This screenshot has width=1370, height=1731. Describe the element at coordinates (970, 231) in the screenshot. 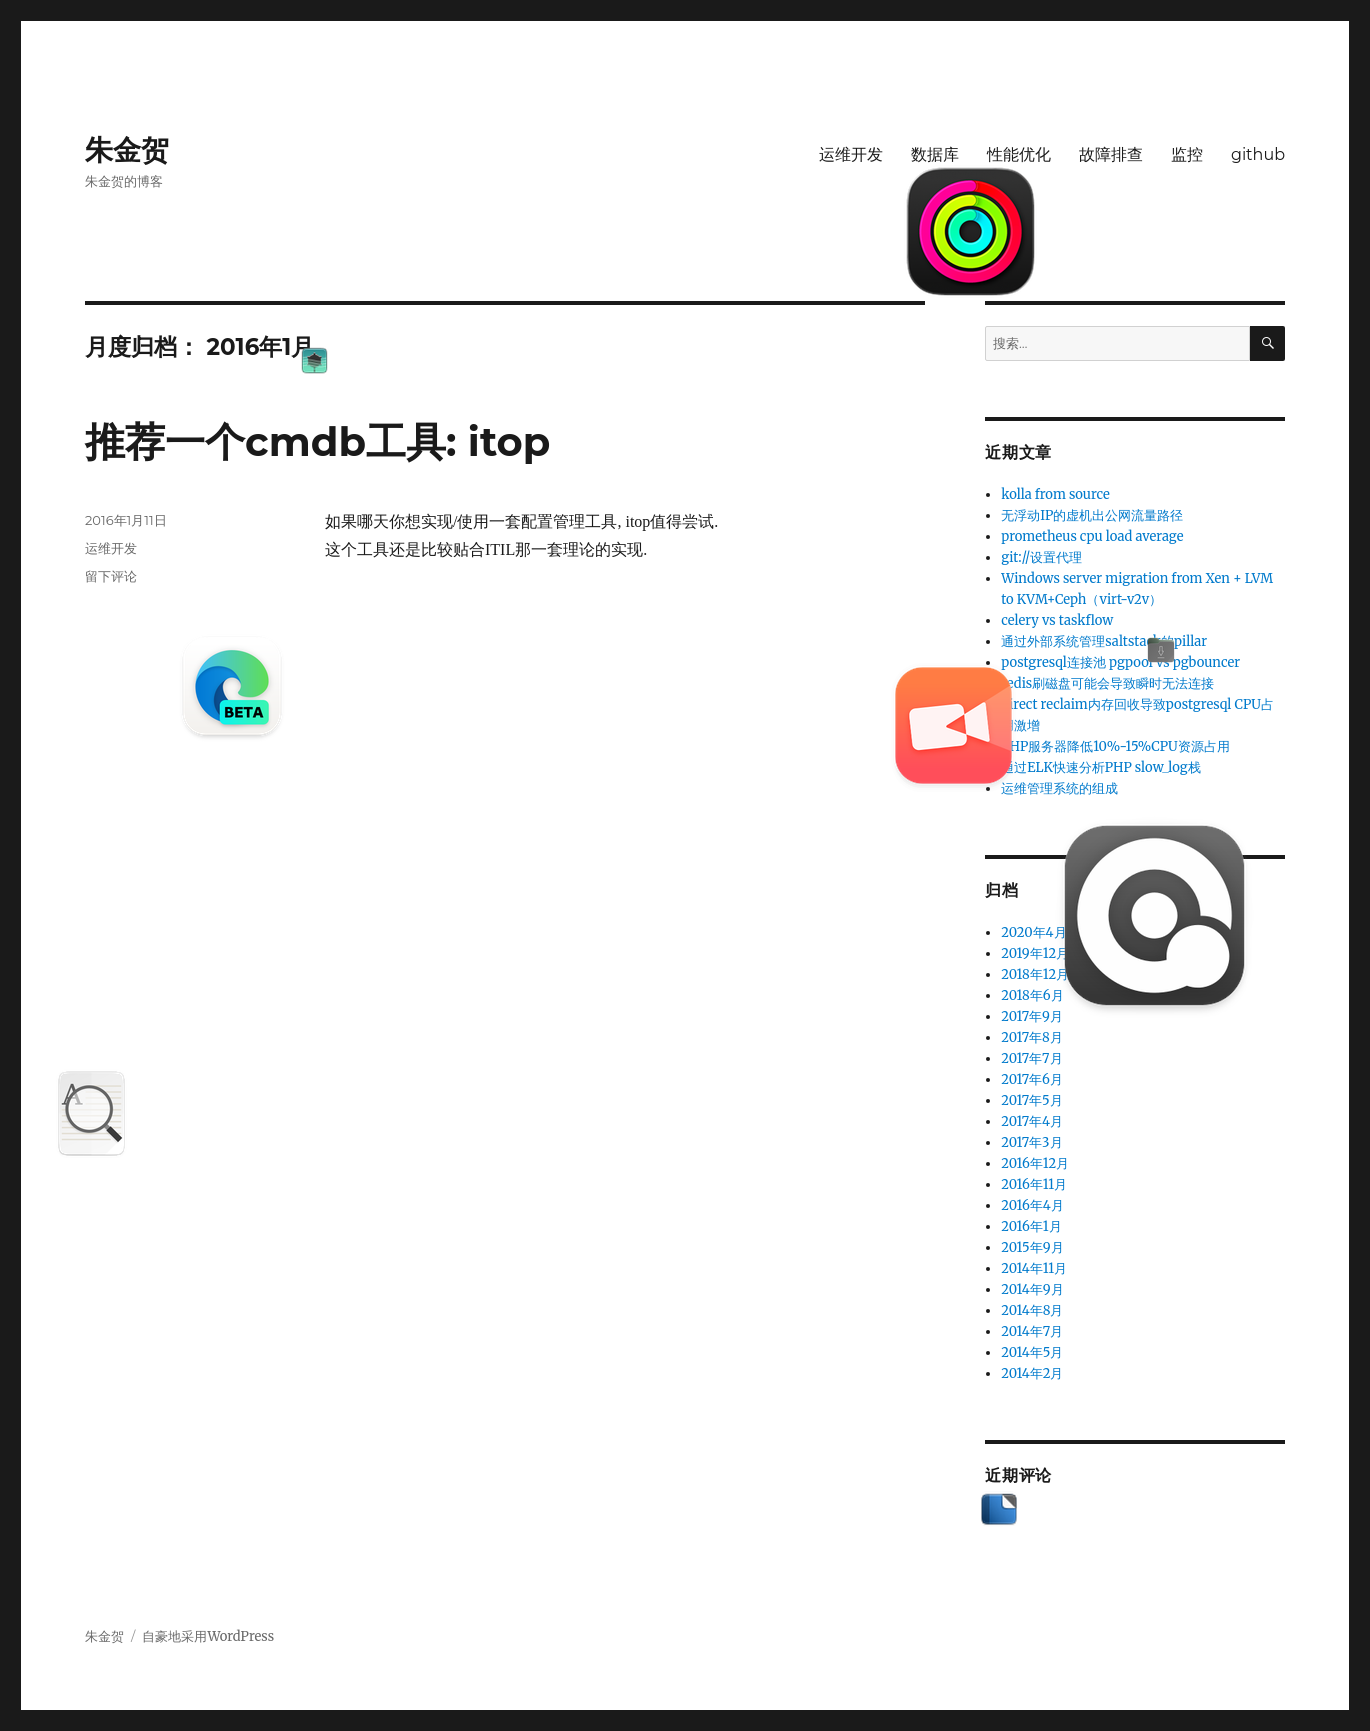

I see `open the Fitness app` at that location.